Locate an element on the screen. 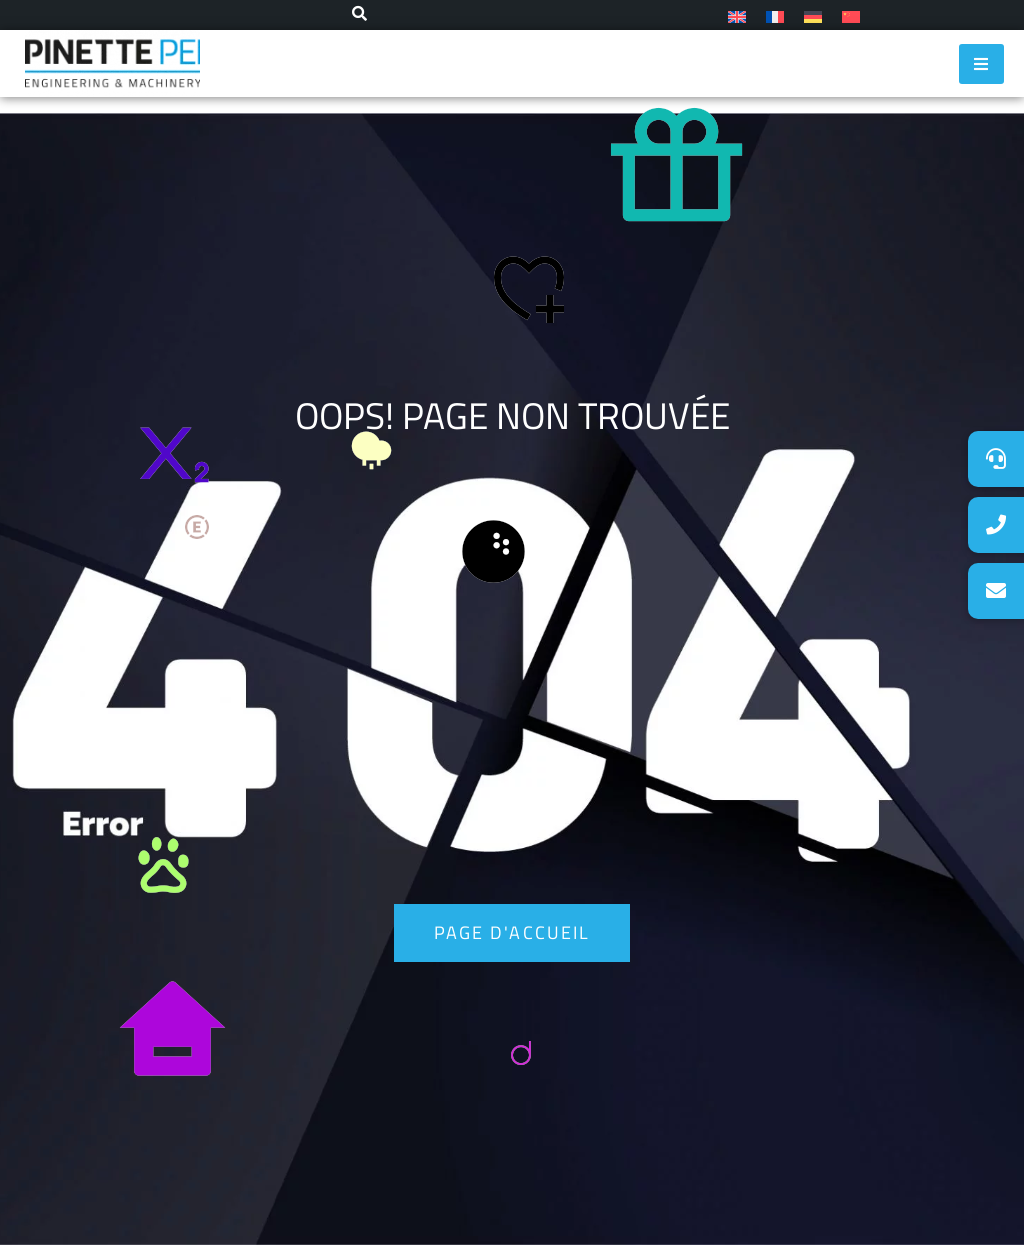 This screenshot has width=1024, height=1258. view gifts or rewards is located at coordinates (676, 167).